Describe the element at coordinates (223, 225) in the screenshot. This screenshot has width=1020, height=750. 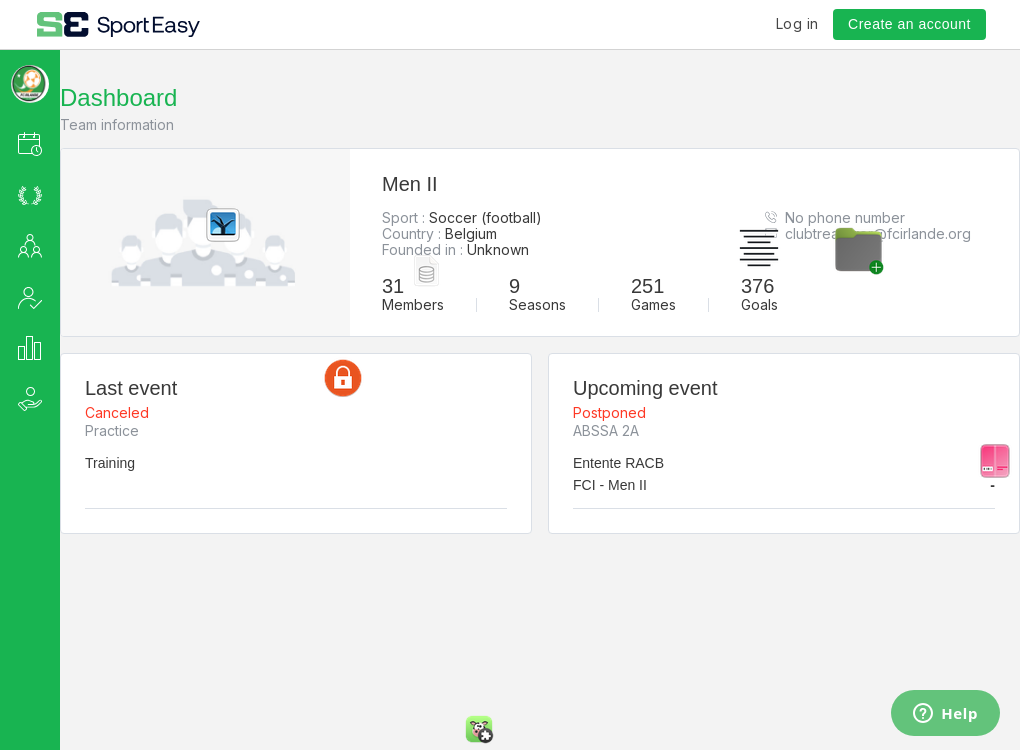
I see `open shotwell photo manager` at that location.